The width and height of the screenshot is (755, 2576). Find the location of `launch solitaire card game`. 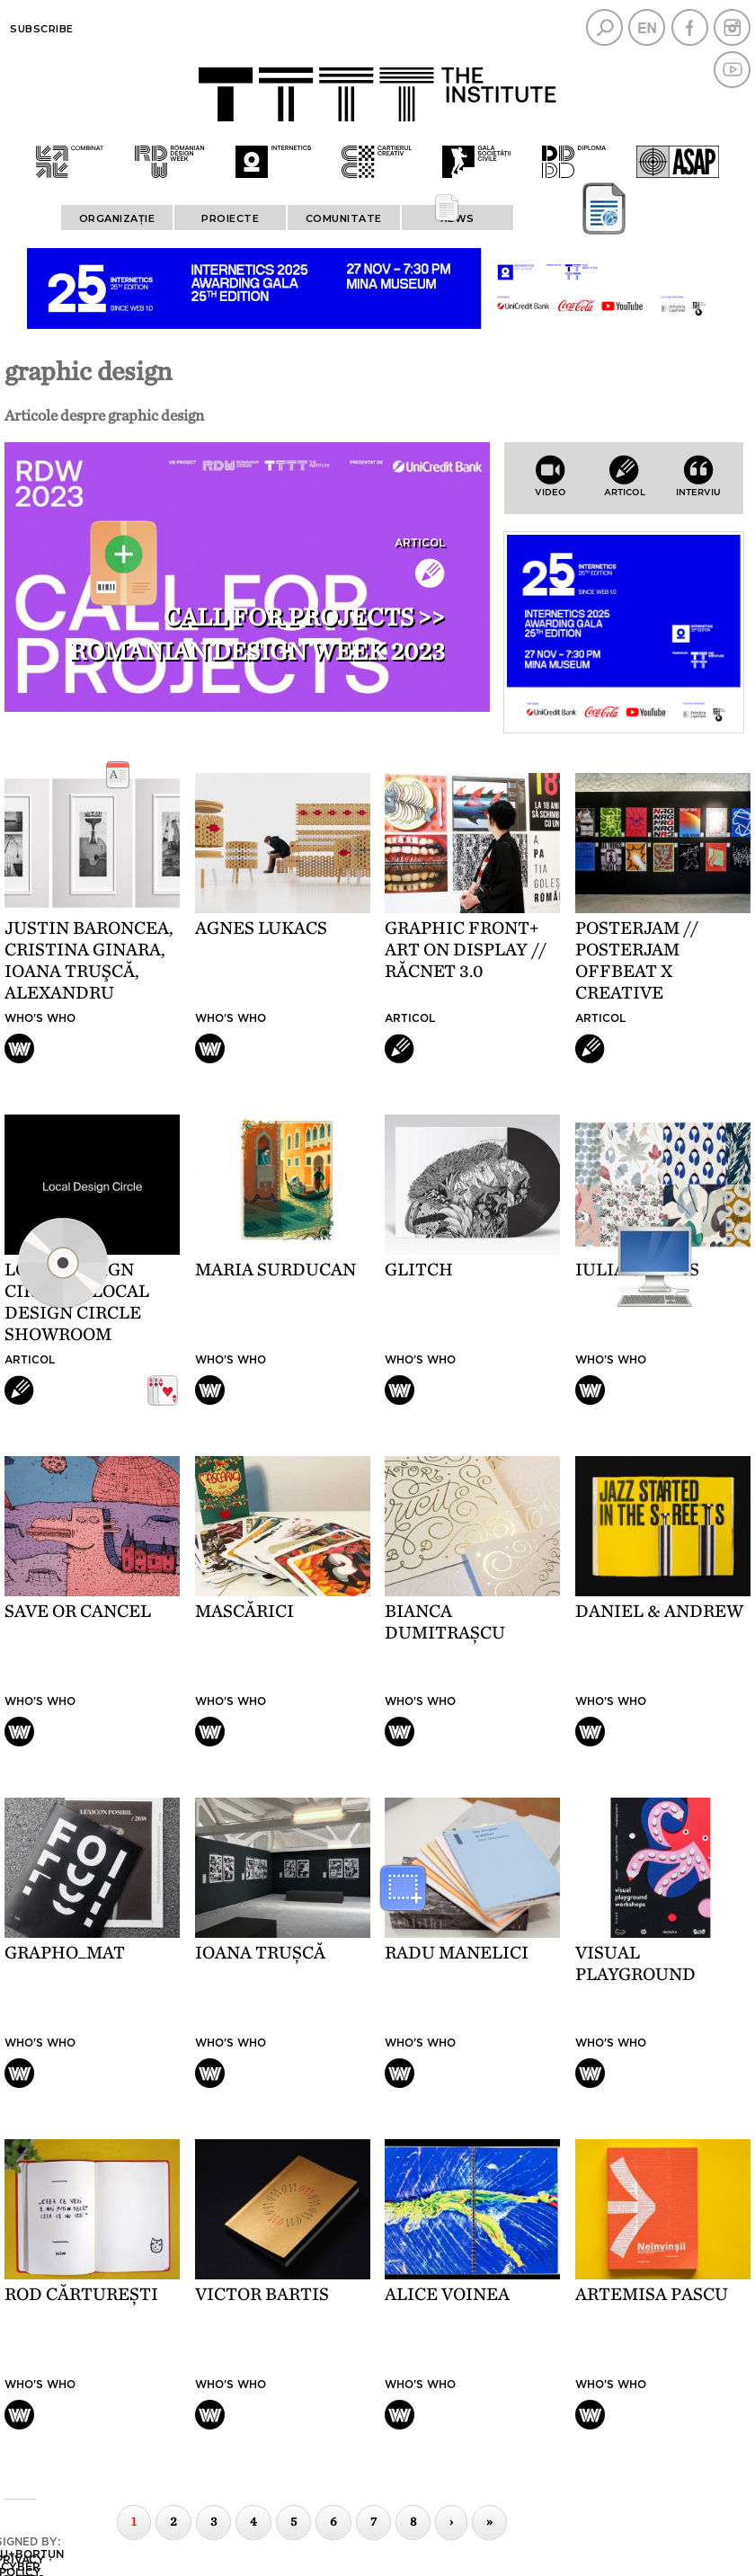

launch solitaire card game is located at coordinates (163, 1390).